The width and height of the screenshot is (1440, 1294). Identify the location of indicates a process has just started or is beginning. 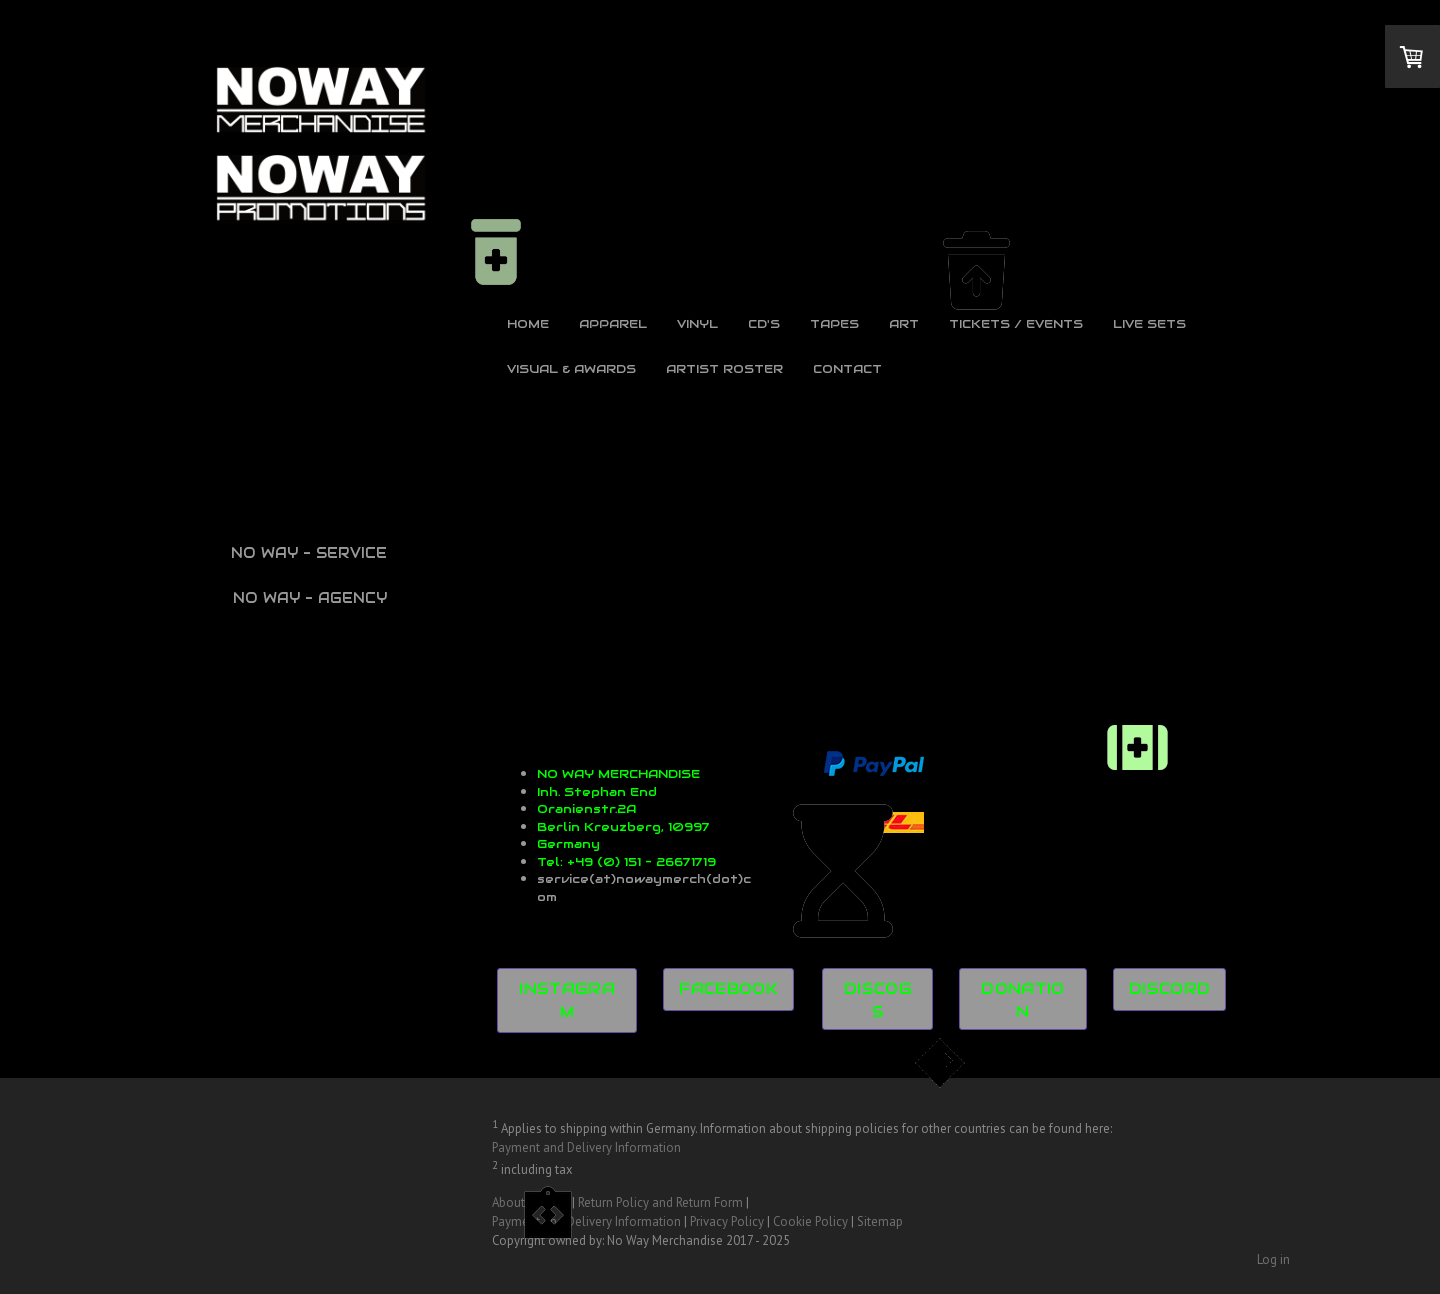
(843, 871).